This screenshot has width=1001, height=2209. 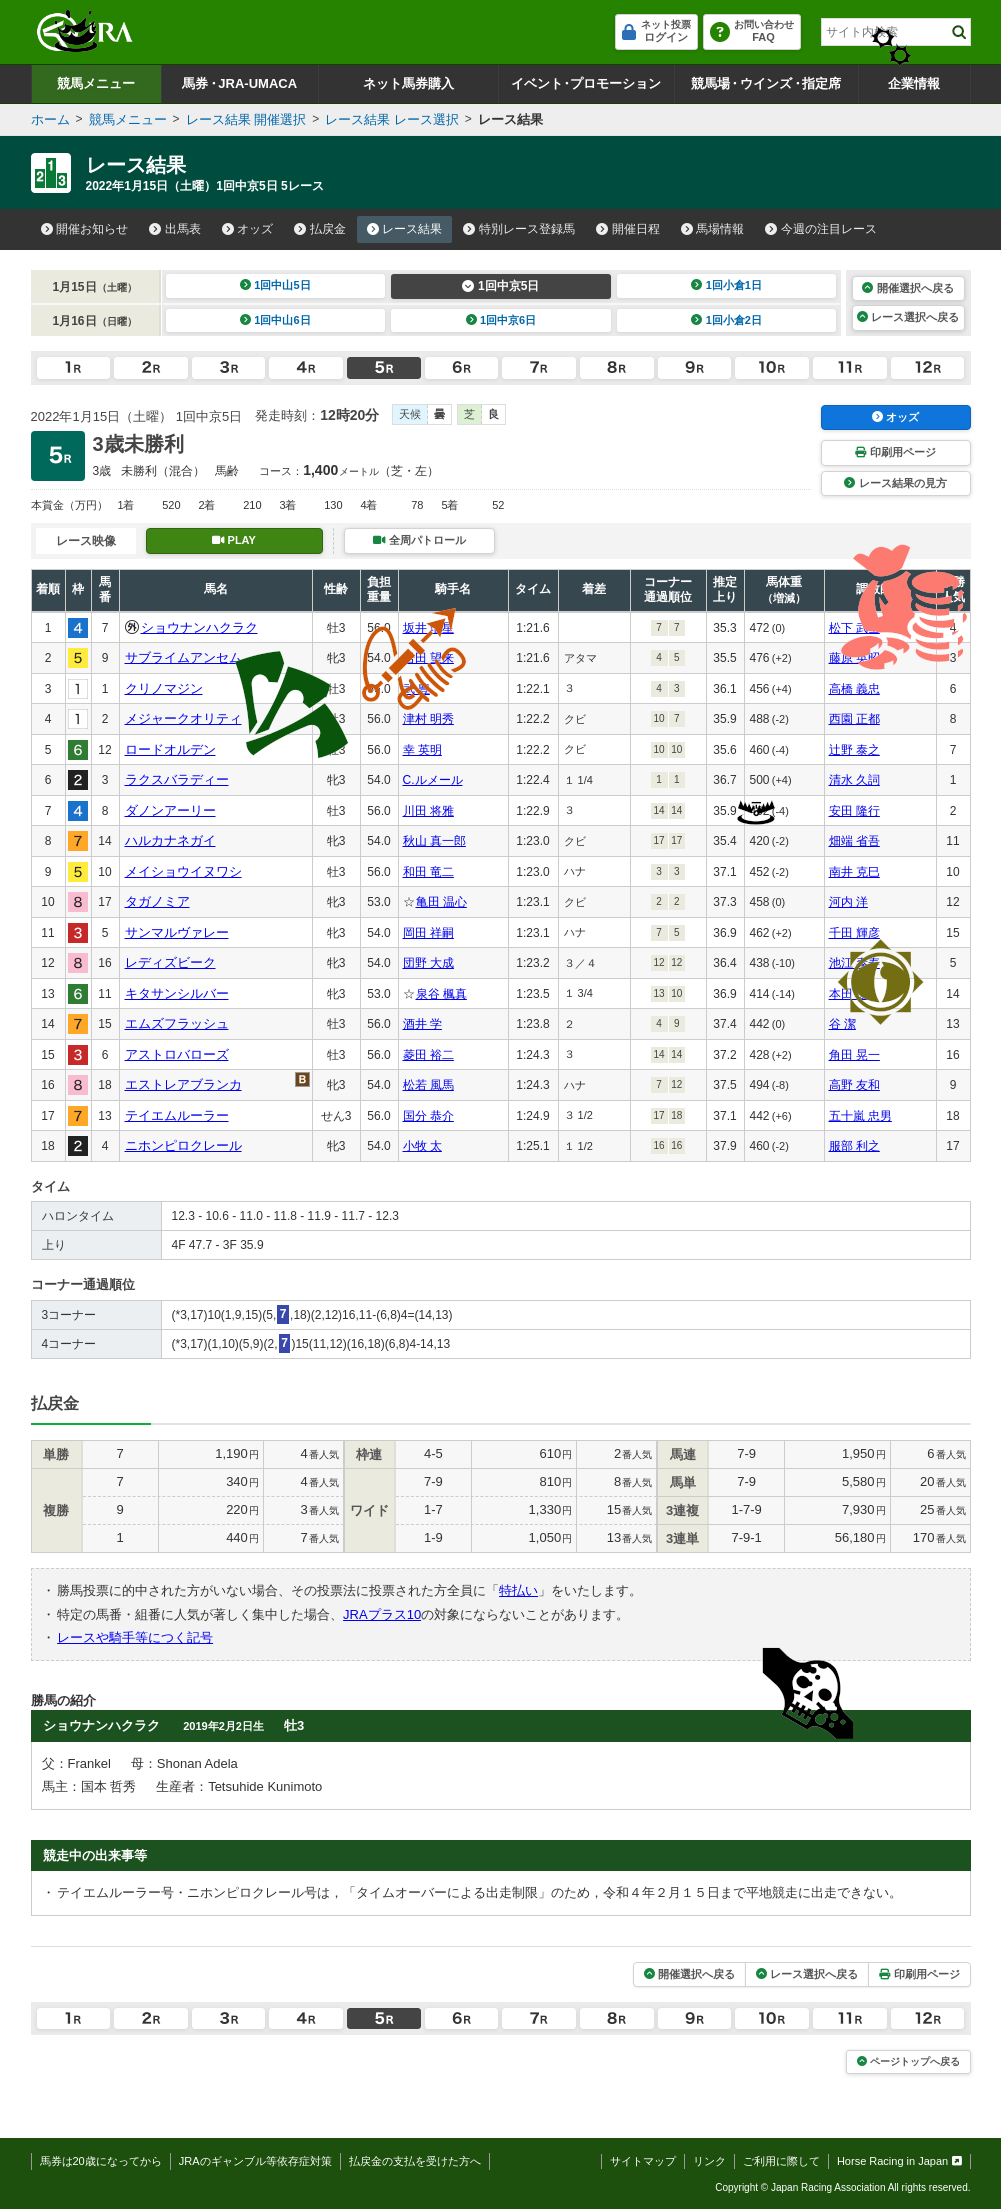 What do you see at coordinates (808, 1693) in the screenshot?
I see `activate disintegrate ability or spell` at bounding box center [808, 1693].